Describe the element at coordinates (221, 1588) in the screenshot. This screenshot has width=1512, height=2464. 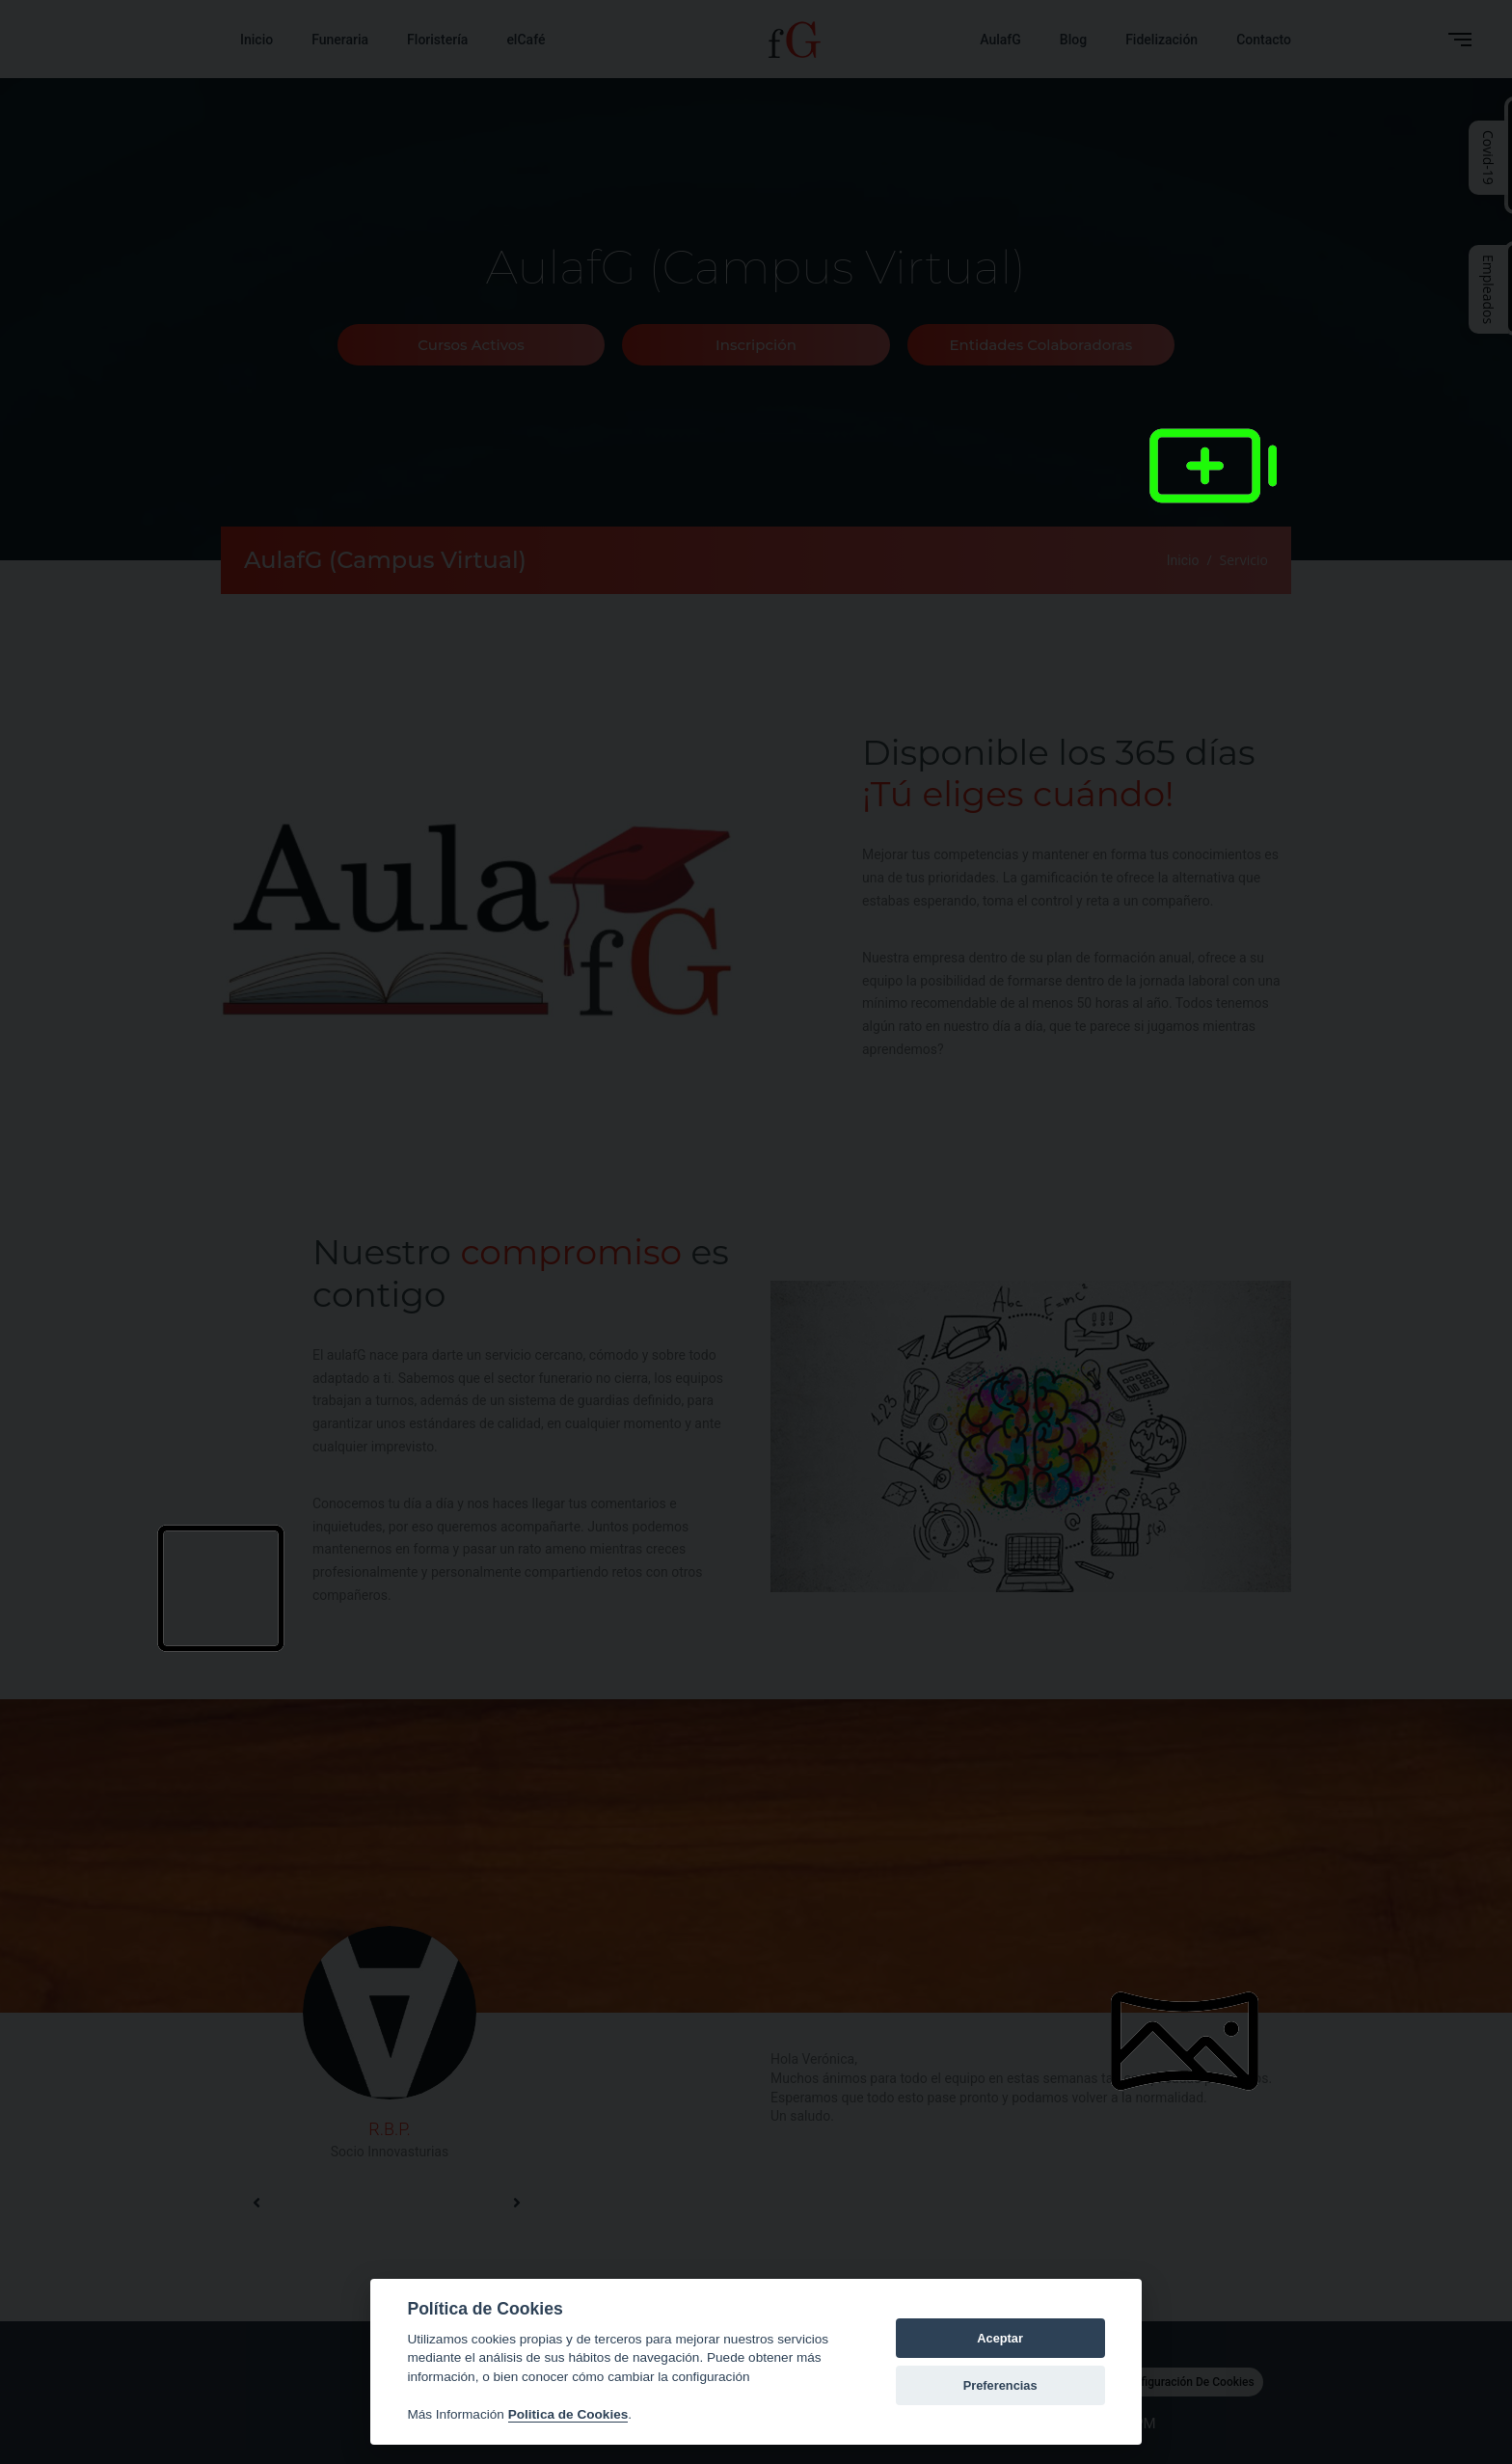
I see `stop media playback` at that location.